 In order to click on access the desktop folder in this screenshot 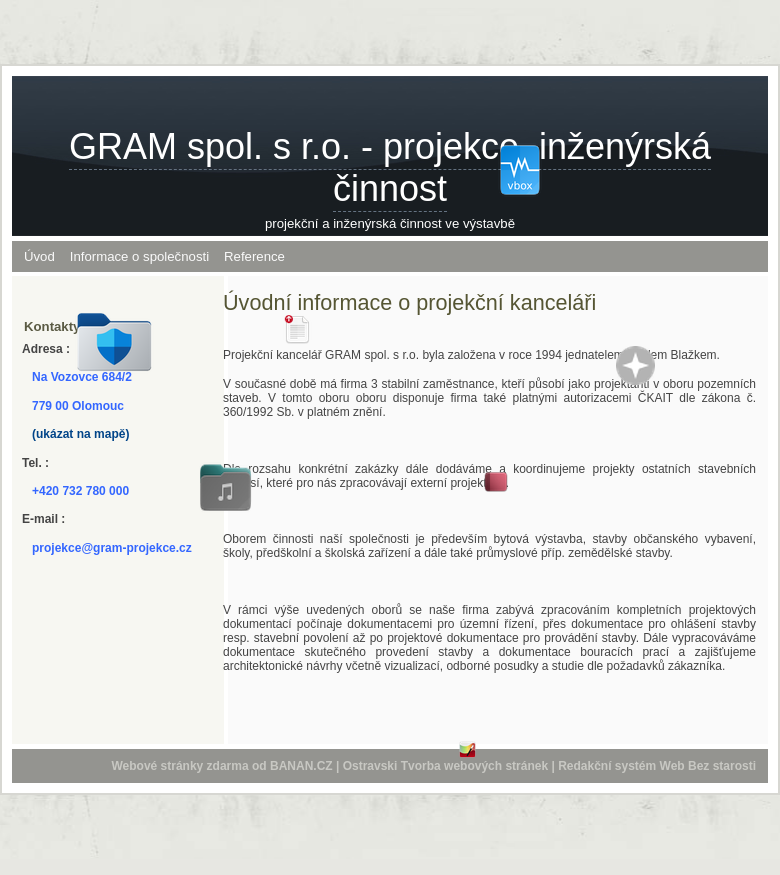, I will do `click(496, 481)`.